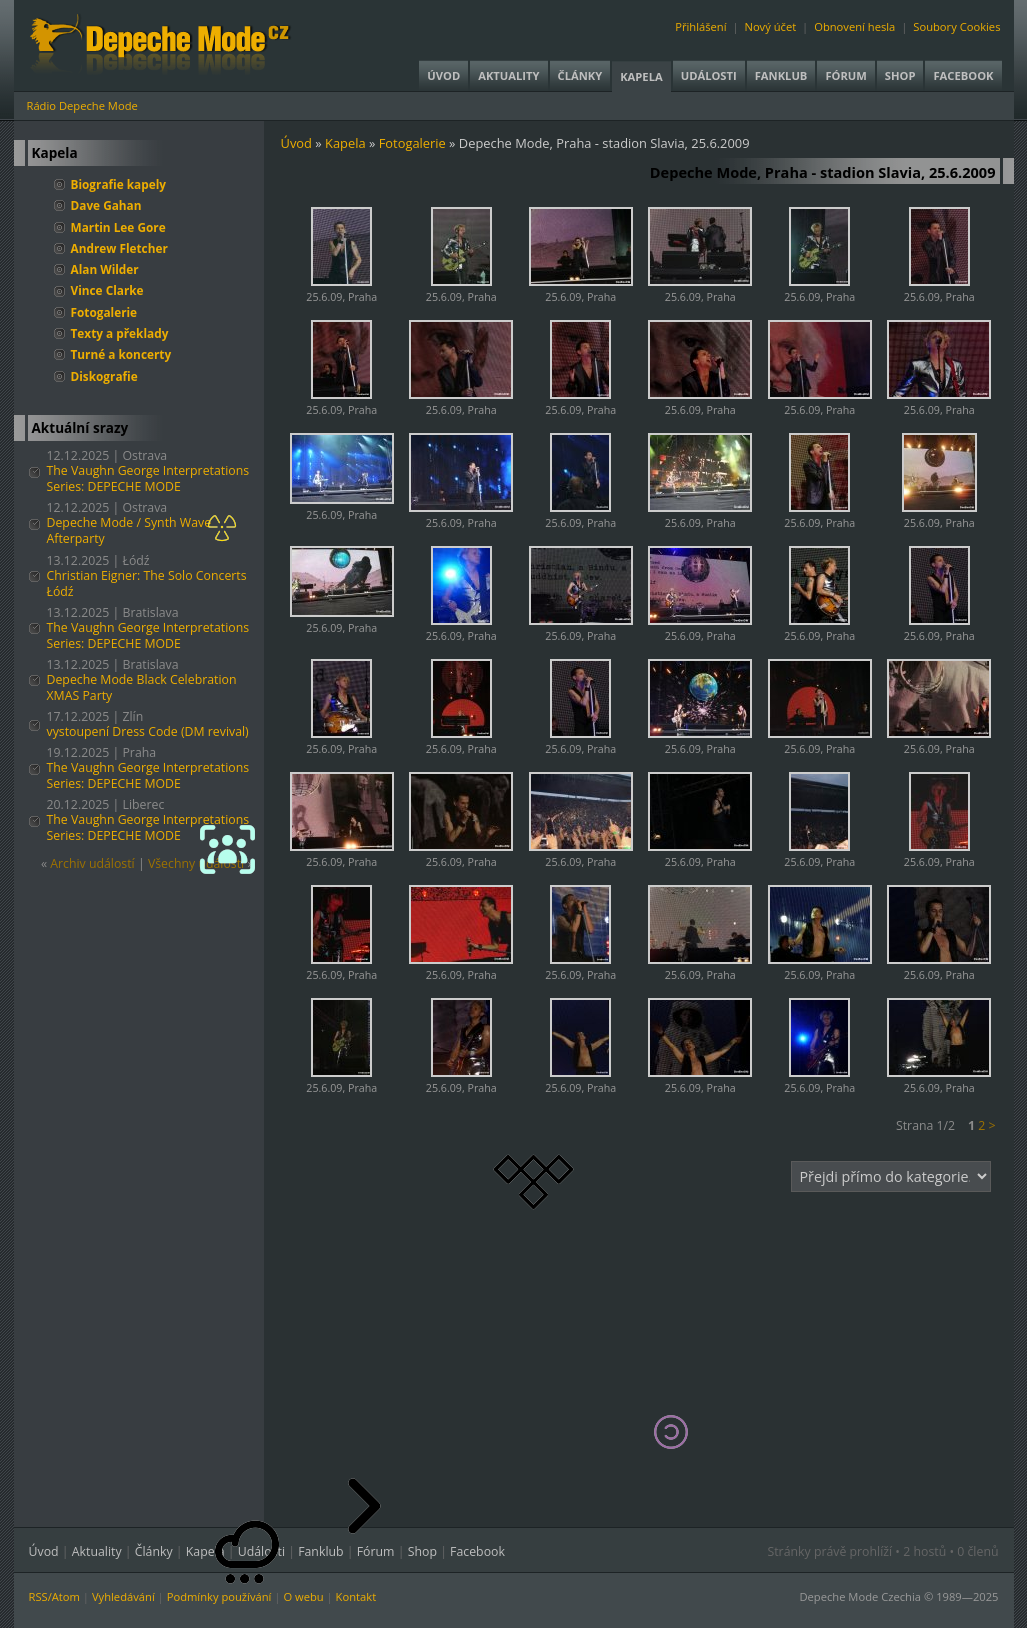 Image resolution: width=1027 pixels, height=1628 pixels. What do you see at coordinates (533, 1179) in the screenshot?
I see `open the Tidal music streaming app` at bounding box center [533, 1179].